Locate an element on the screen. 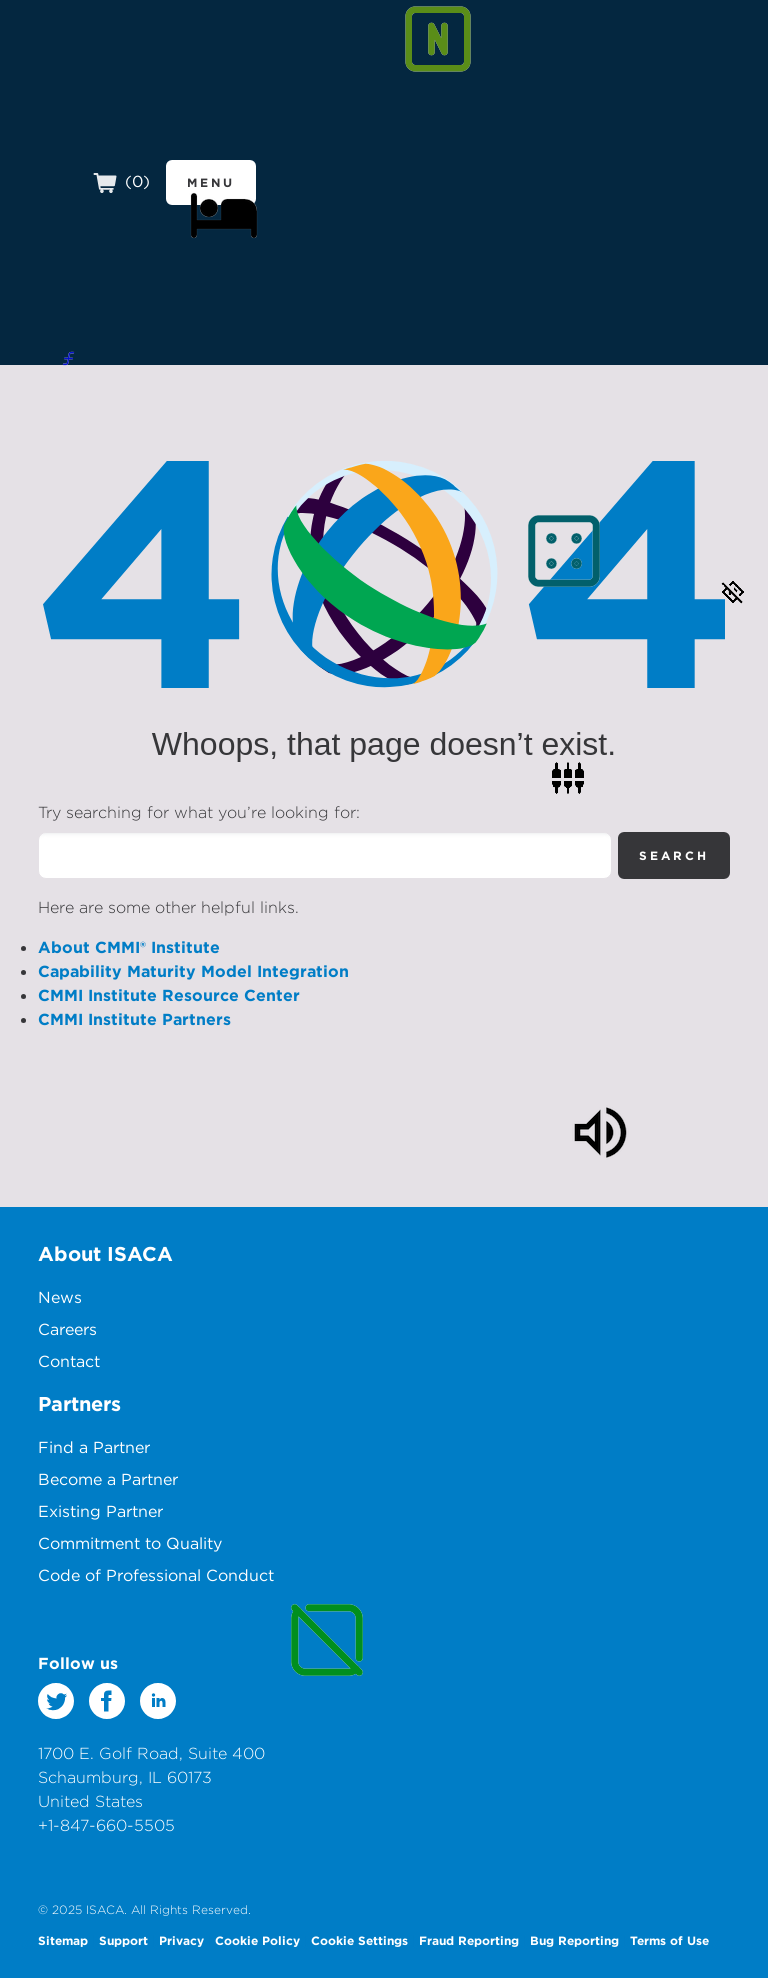 The width and height of the screenshot is (768, 1978). access mathematical or programming functions is located at coordinates (68, 358).